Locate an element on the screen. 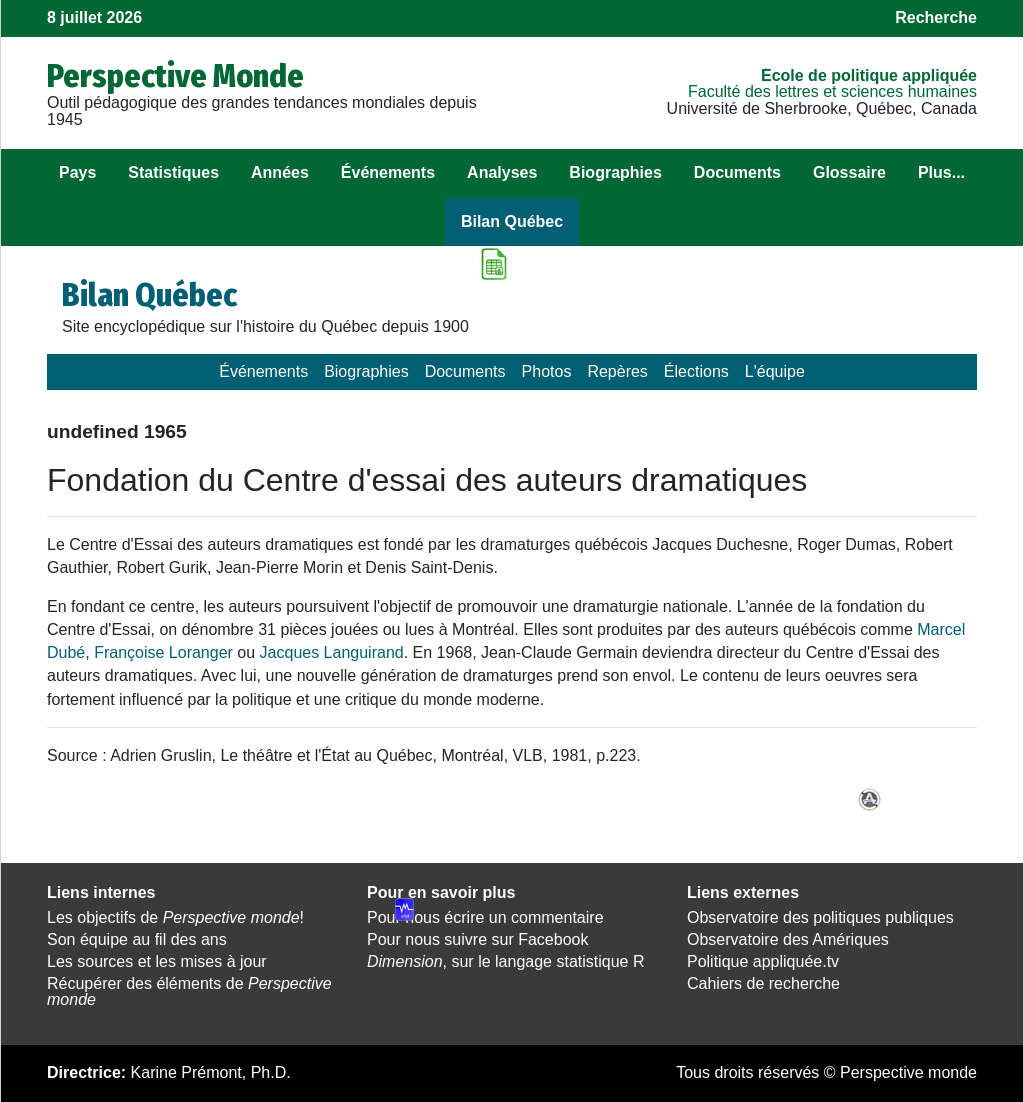  open the software update manager is located at coordinates (869, 799).